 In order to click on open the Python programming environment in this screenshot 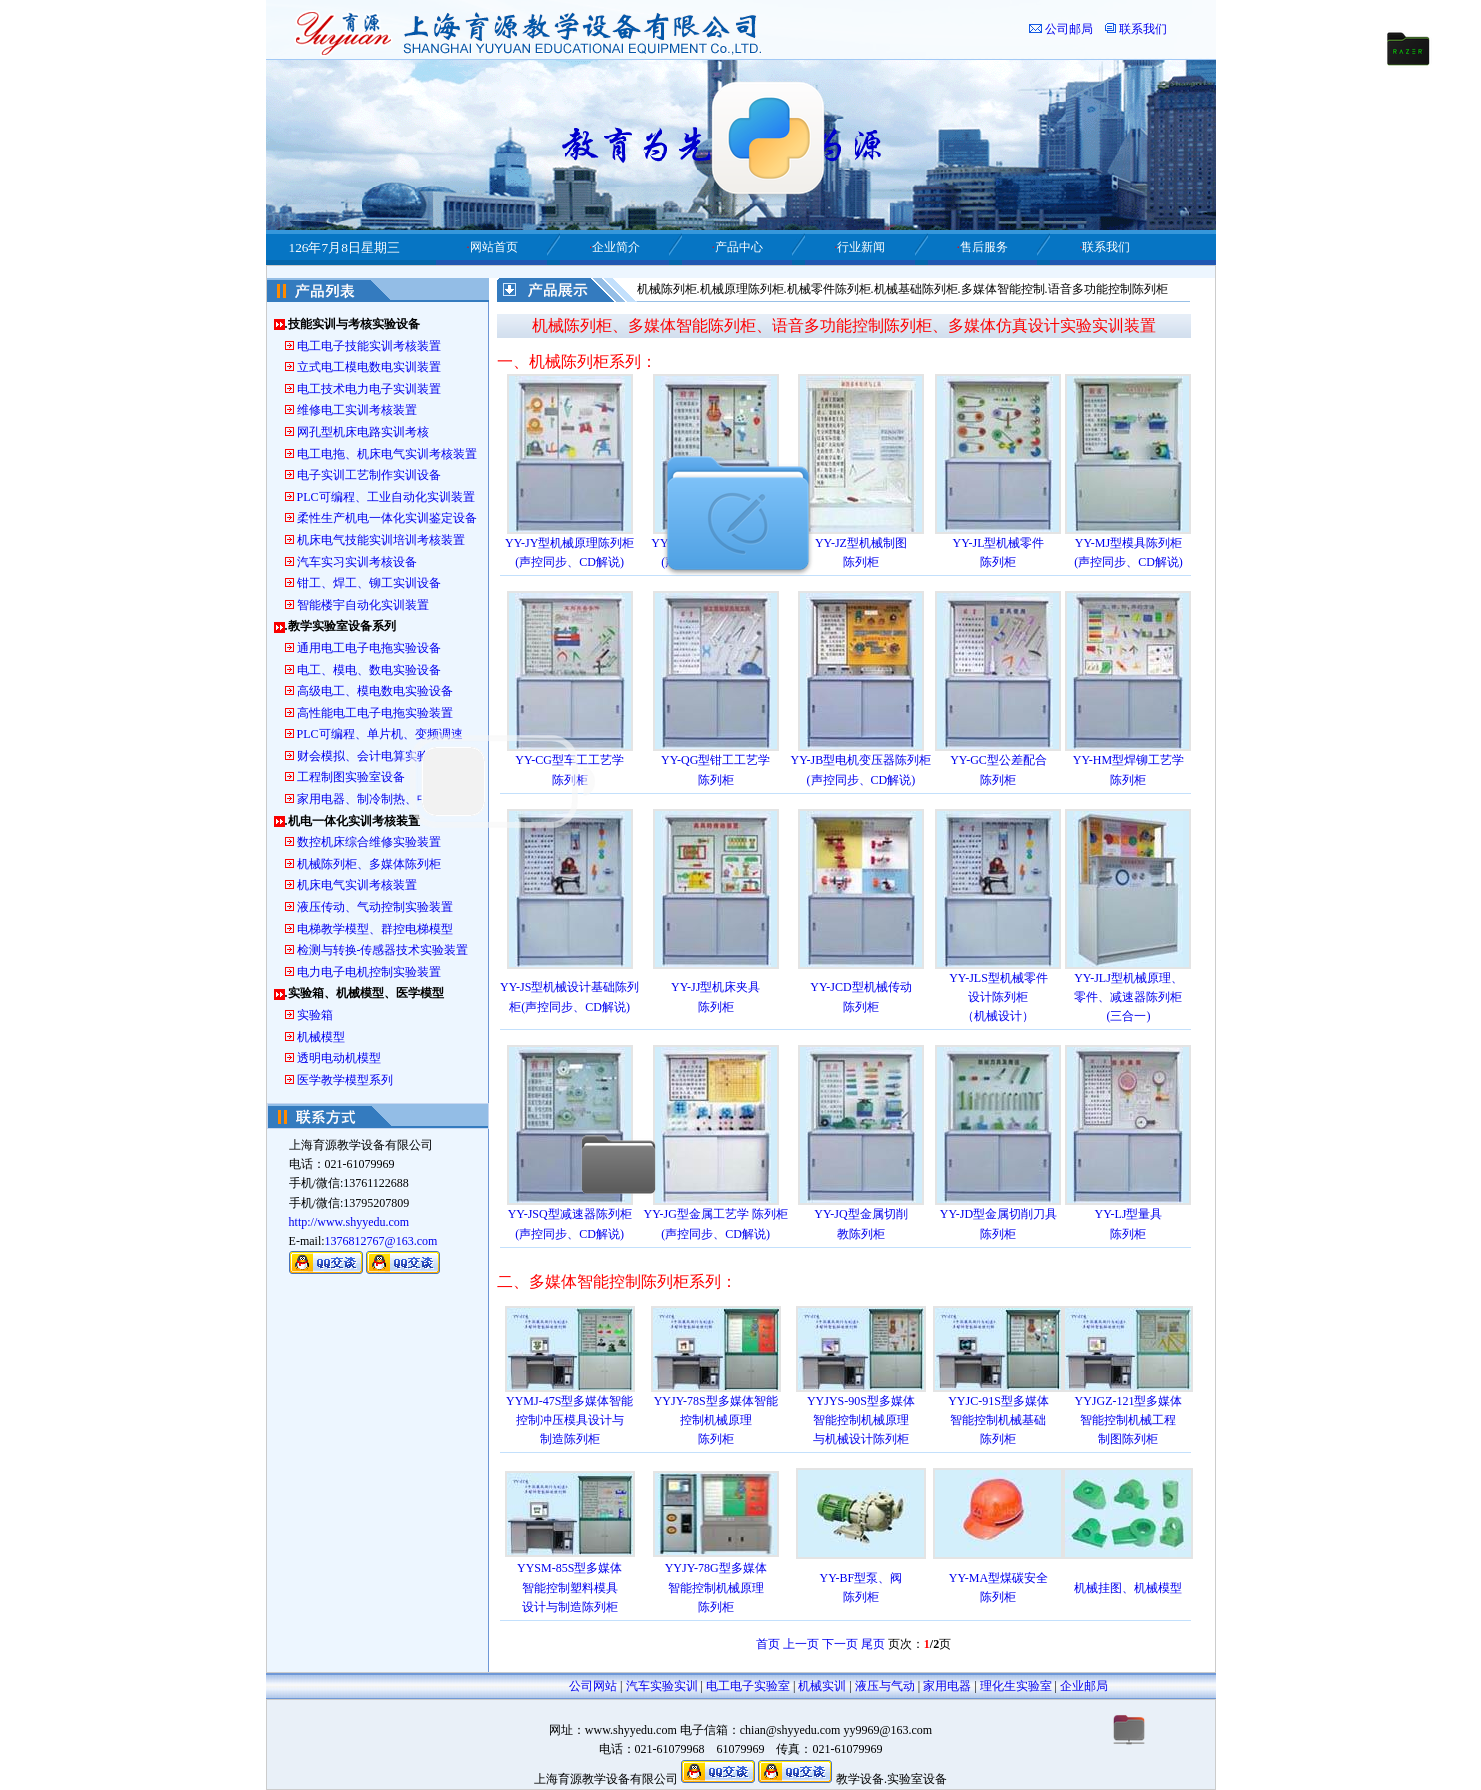, I will do `click(768, 138)`.